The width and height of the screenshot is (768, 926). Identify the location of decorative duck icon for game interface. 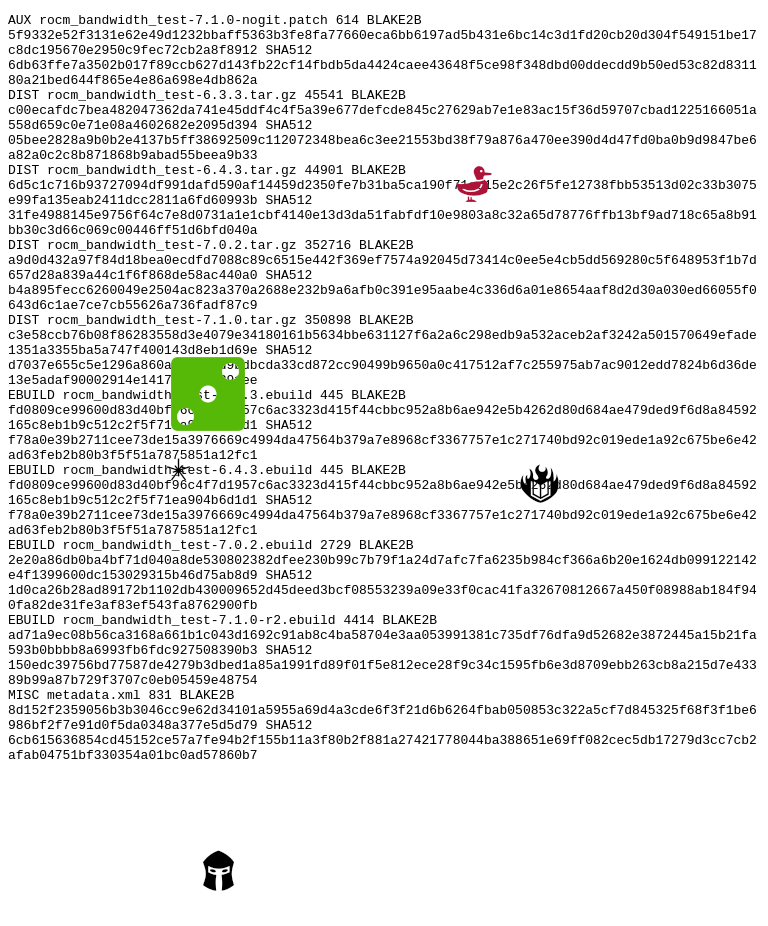
(474, 184).